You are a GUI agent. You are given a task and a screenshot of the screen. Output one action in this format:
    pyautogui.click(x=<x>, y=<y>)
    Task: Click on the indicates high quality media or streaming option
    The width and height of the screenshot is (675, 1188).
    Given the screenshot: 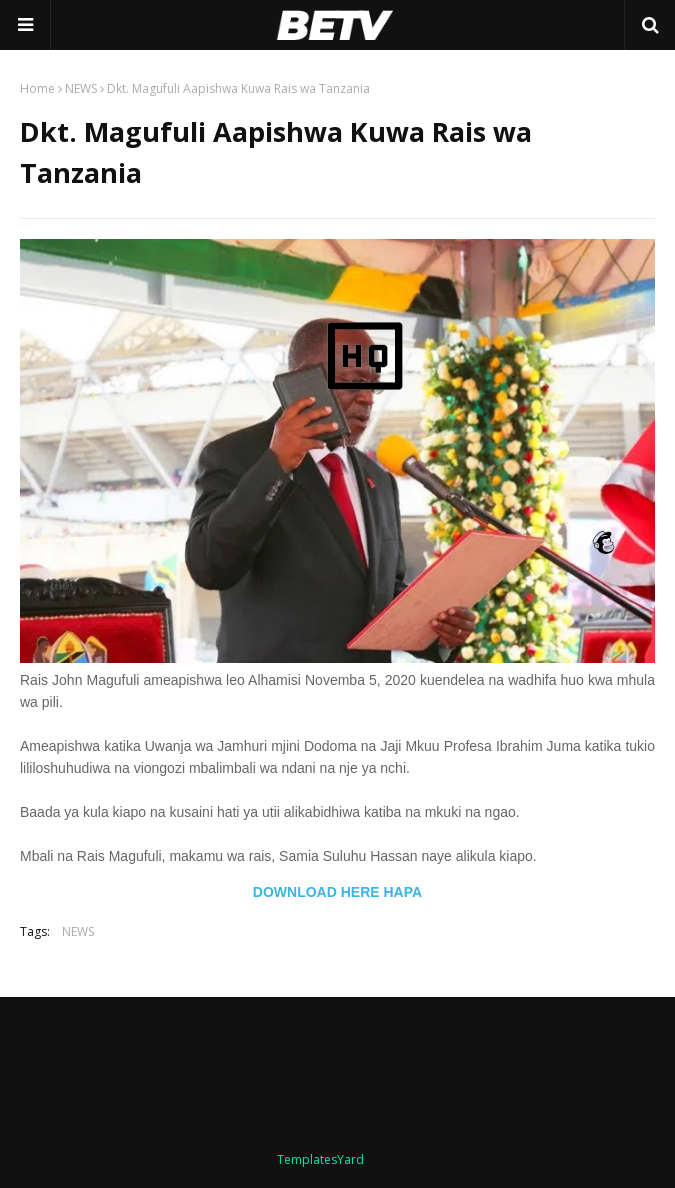 What is the action you would take?
    pyautogui.click(x=365, y=356)
    